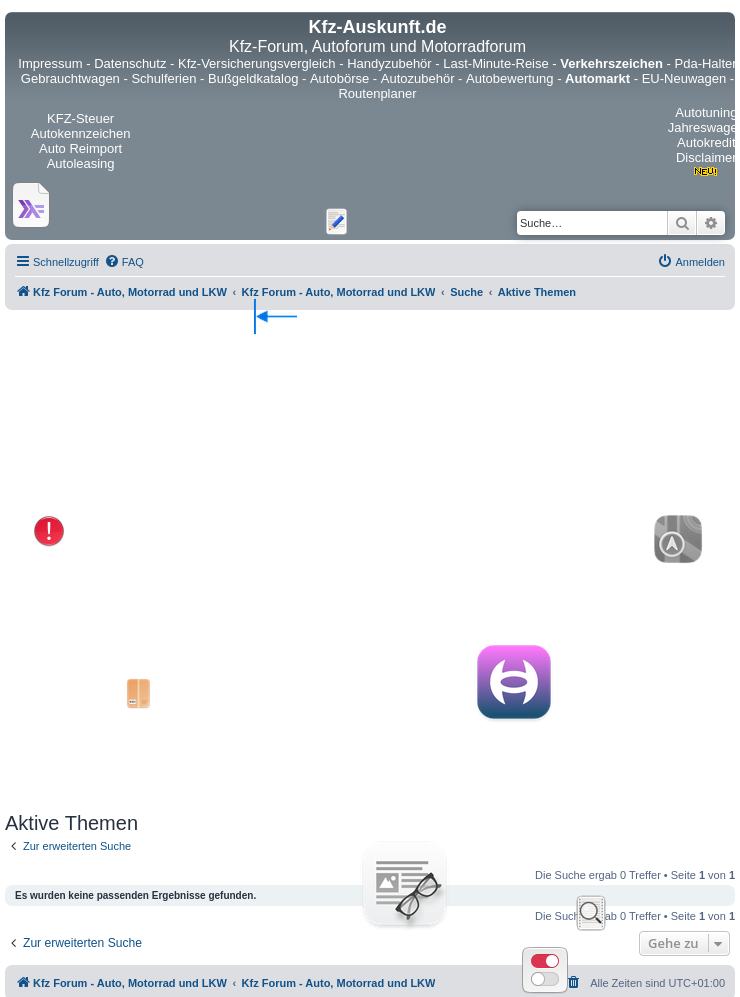  I want to click on indicates a warning or important alert, so click(49, 531).